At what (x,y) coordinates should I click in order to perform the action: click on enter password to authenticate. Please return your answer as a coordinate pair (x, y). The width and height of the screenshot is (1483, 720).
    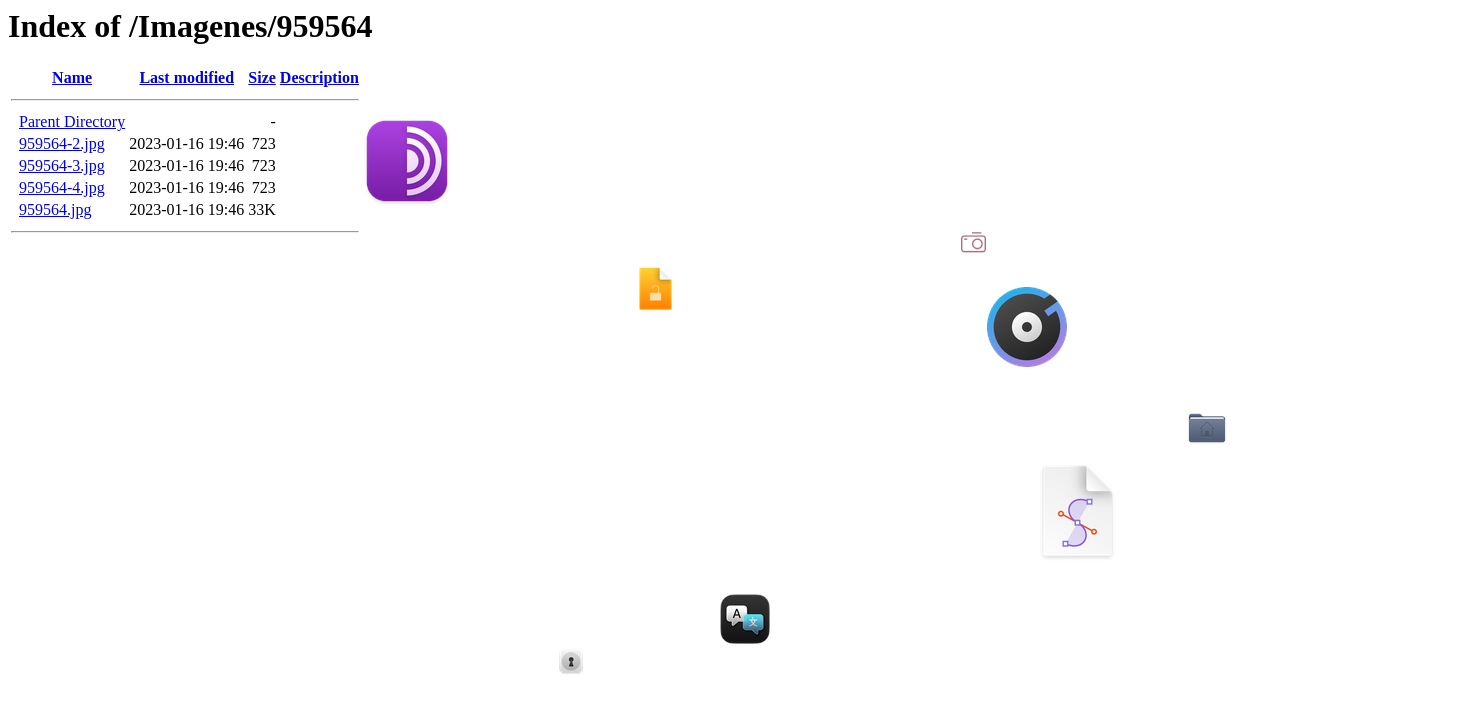
    Looking at the image, I should click on (571, 662).